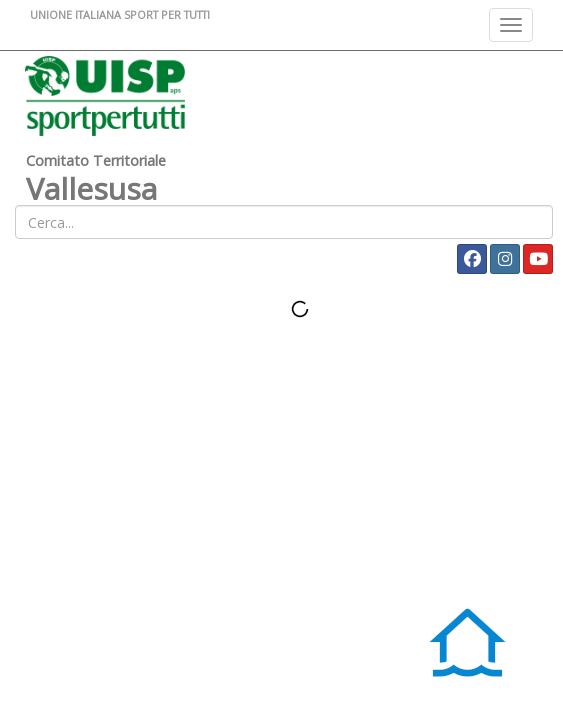 The image size is (563, 720). What do you see at coordinates (467, 645) in the screenshot?
I see `indicates flood warning or alert` at bounding box center [467, 645].